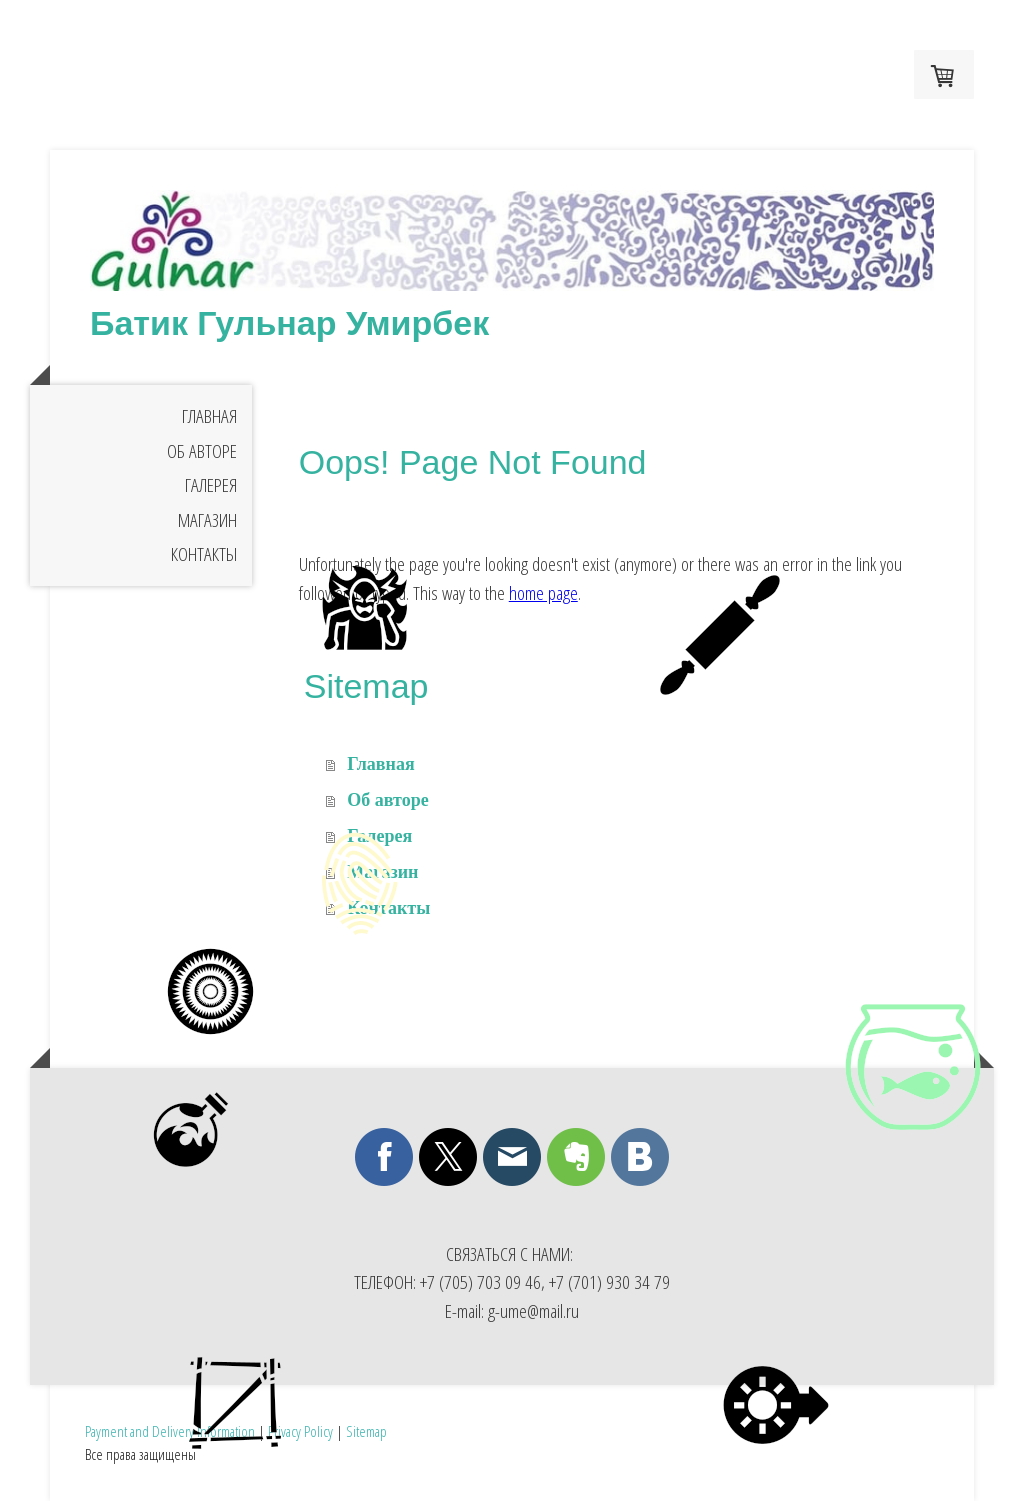 This screenshot has height=1501, width=1024. I want to click on access aquarium or fish tank features, so click(913, 1067).